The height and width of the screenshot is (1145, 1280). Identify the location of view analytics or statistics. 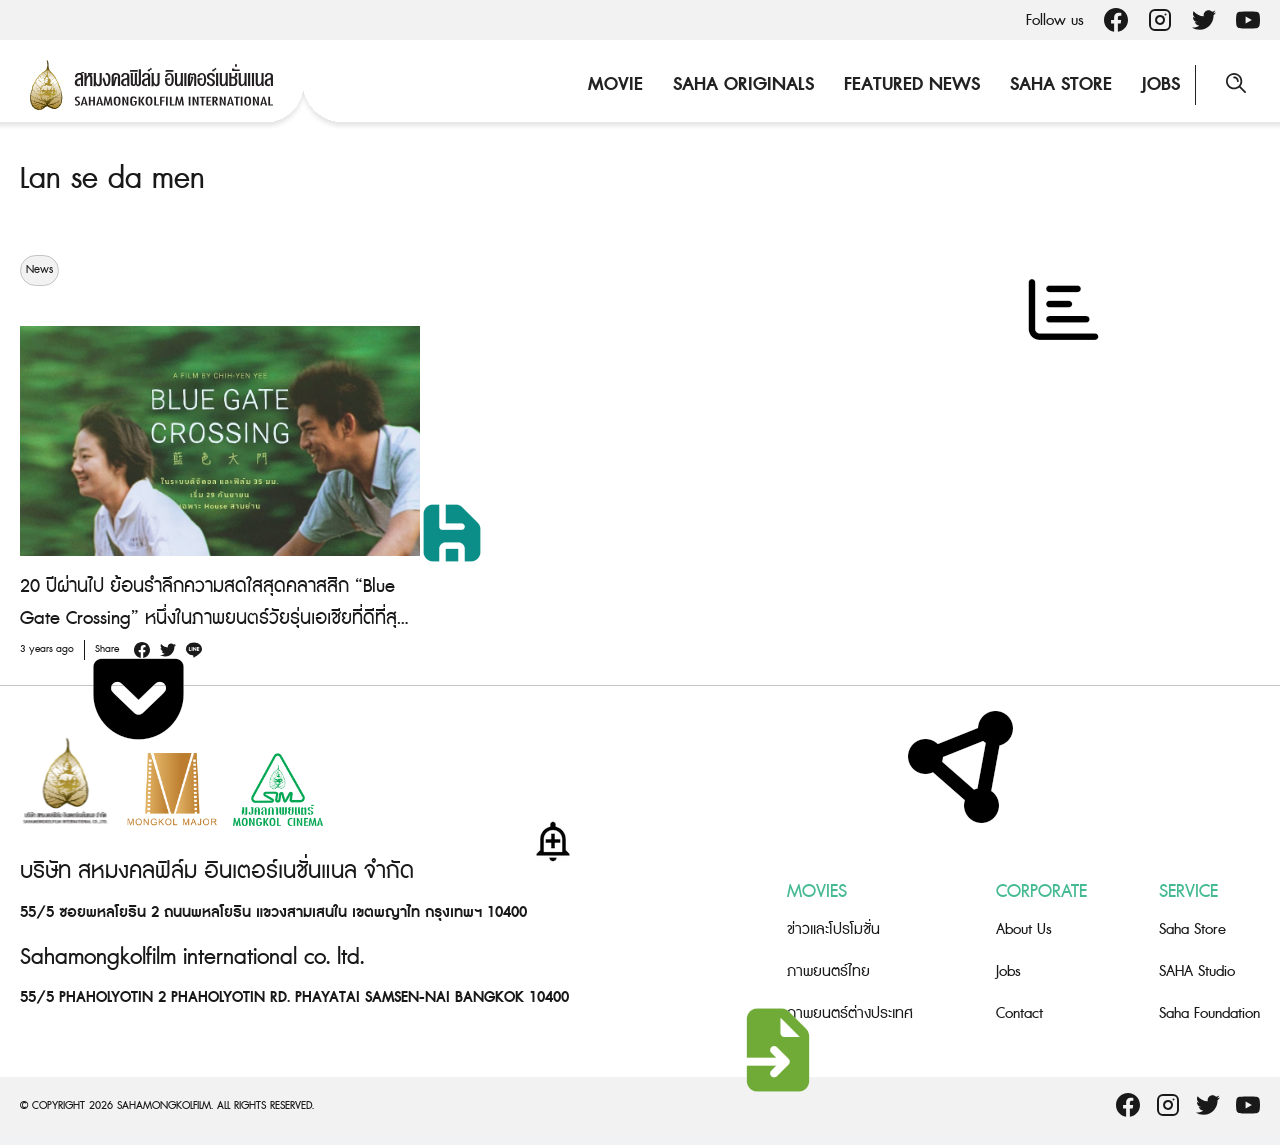
(1063, 309).